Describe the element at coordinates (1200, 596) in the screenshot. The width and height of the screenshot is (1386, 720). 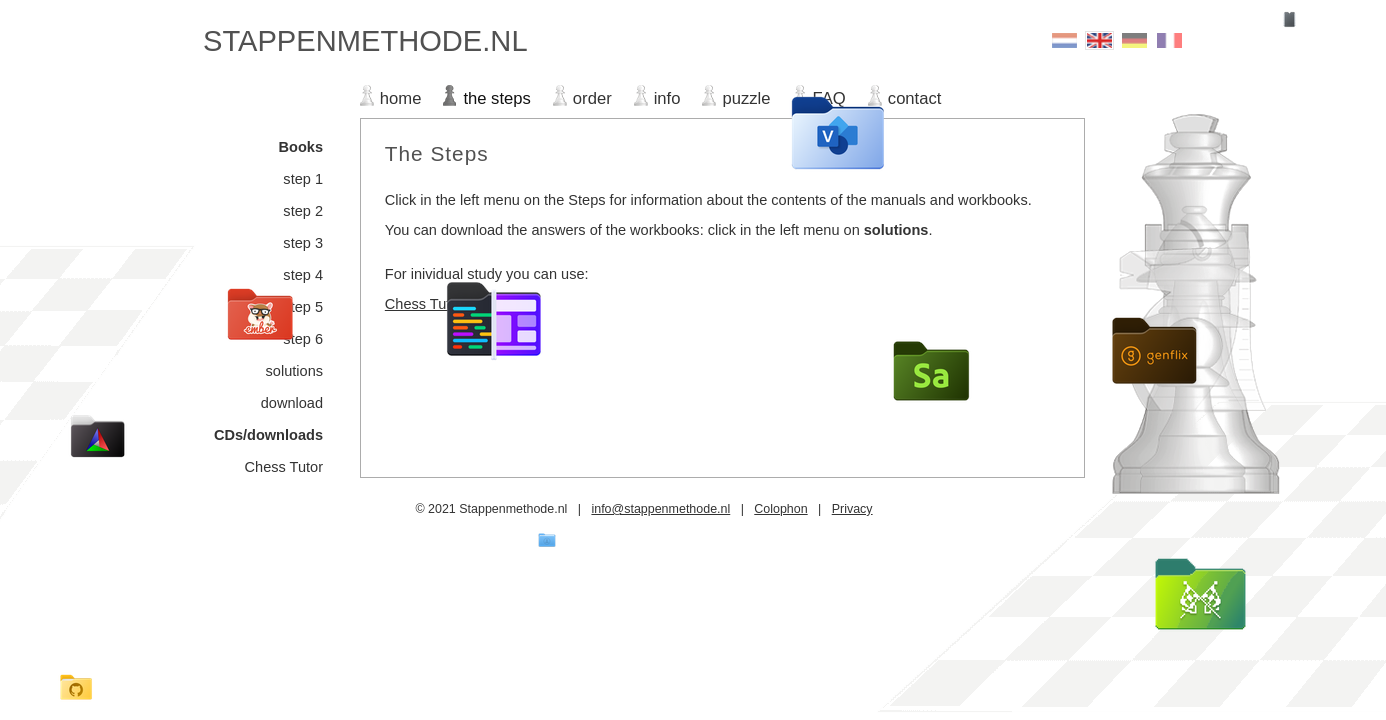
I see `open game jolt downloads folder` at that location.